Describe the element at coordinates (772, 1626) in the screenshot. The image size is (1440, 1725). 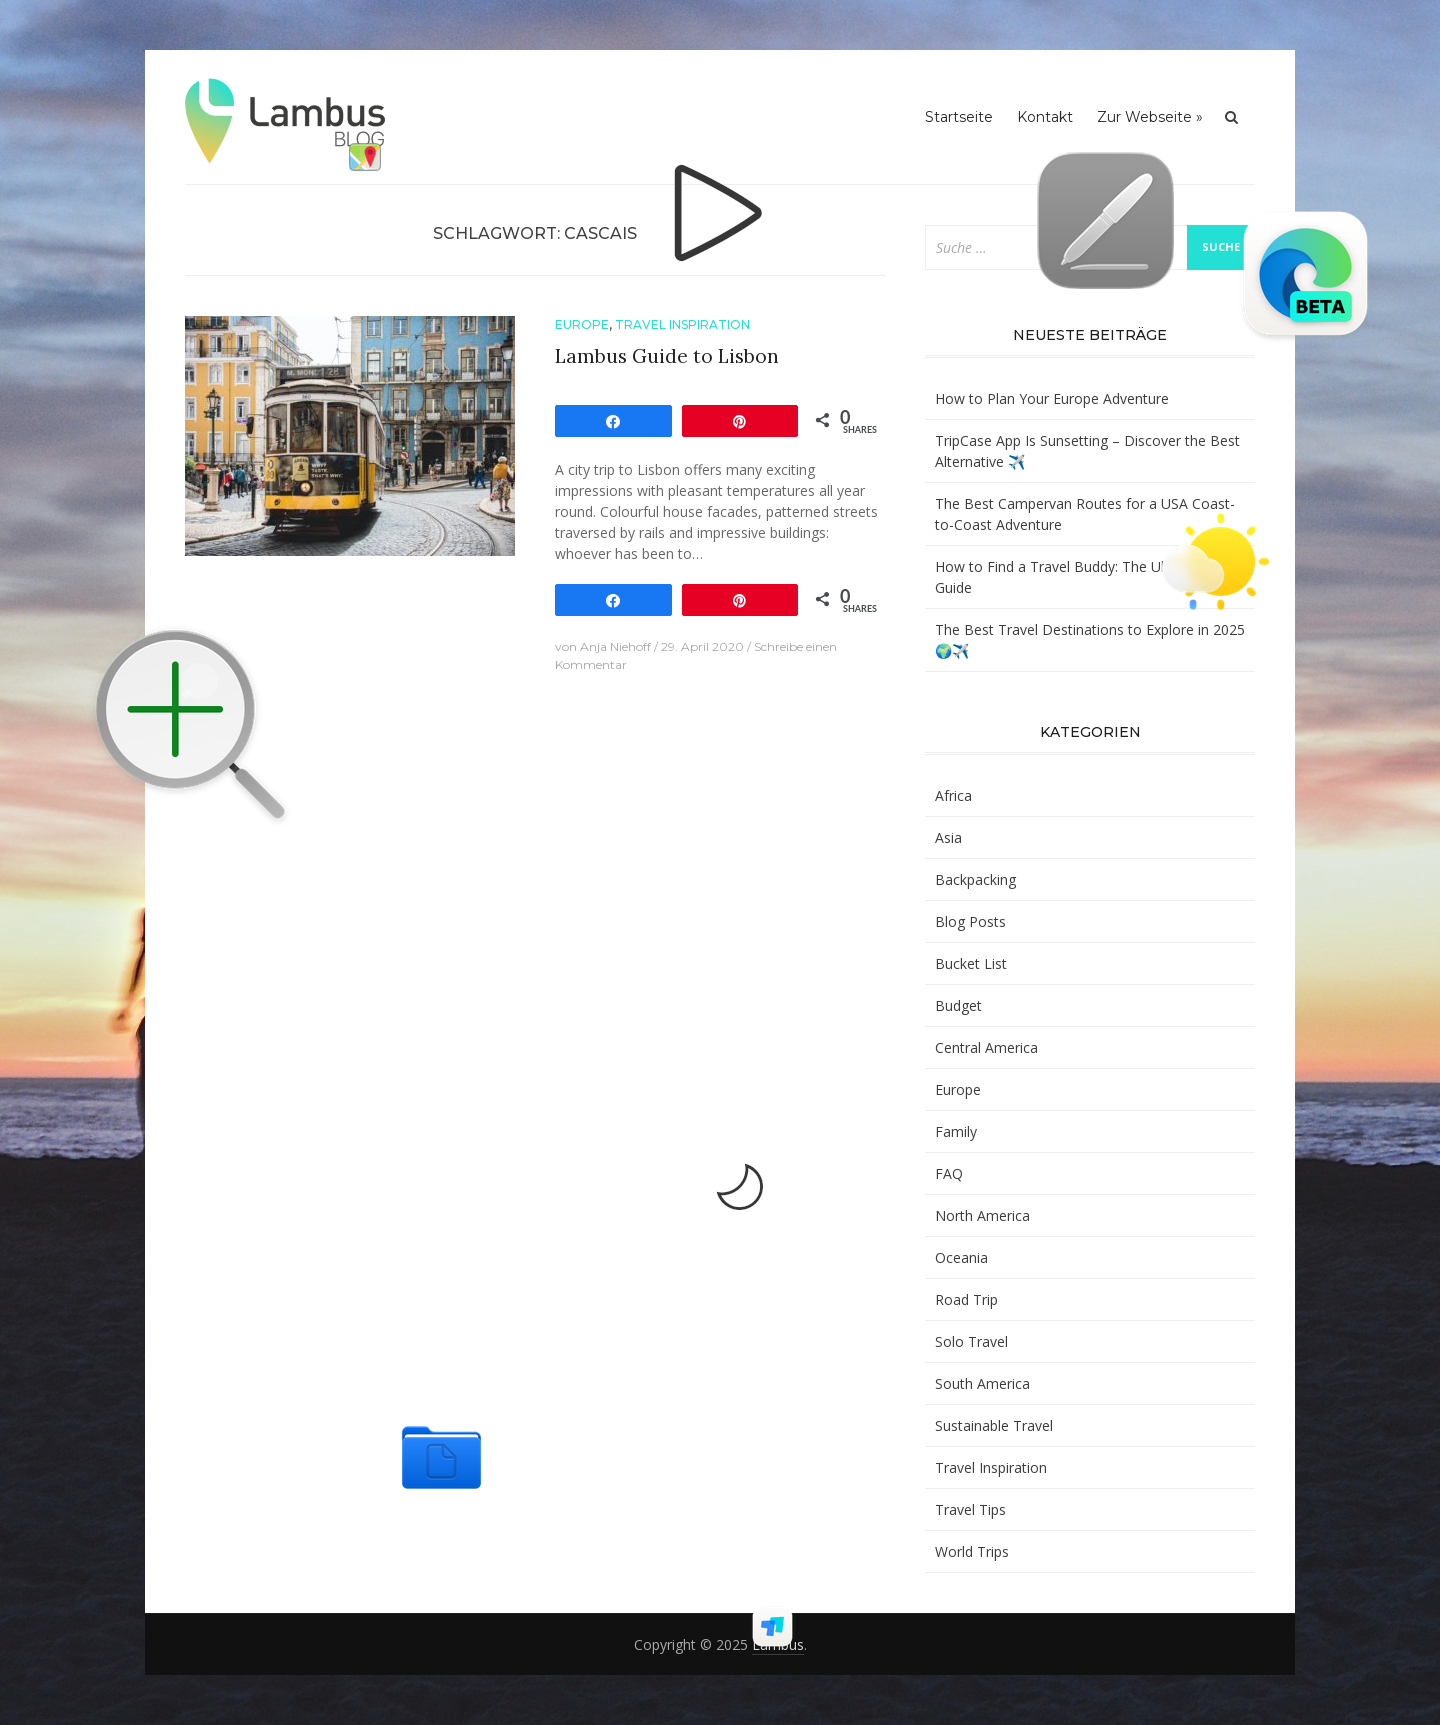
I see `open todesk remote desktop application` at that location.